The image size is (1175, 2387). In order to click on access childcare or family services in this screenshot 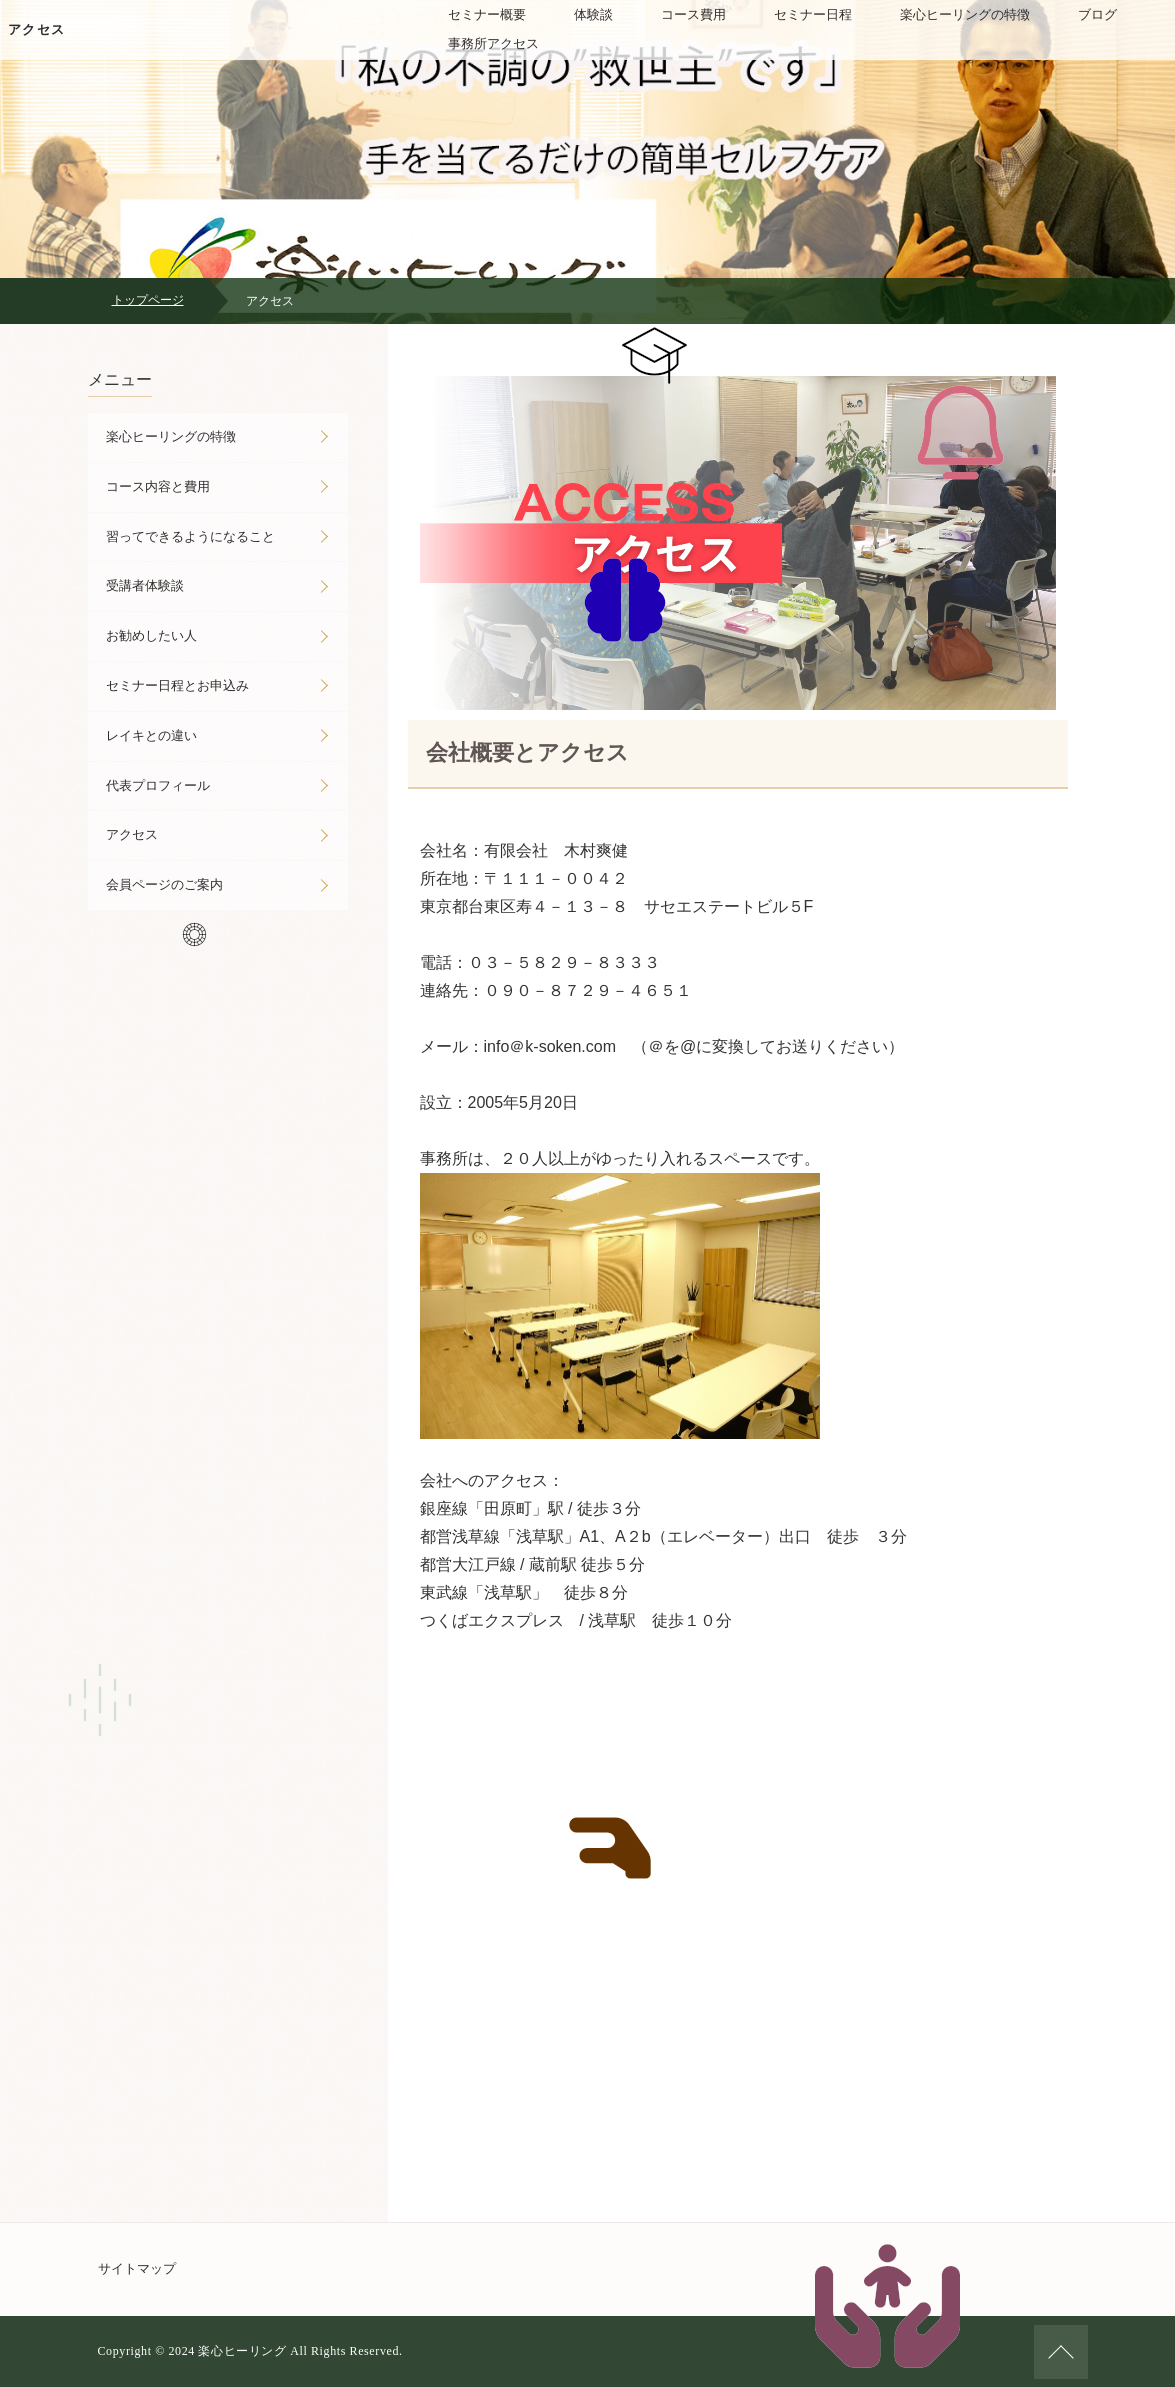, I will do `click(887, 2309)`.